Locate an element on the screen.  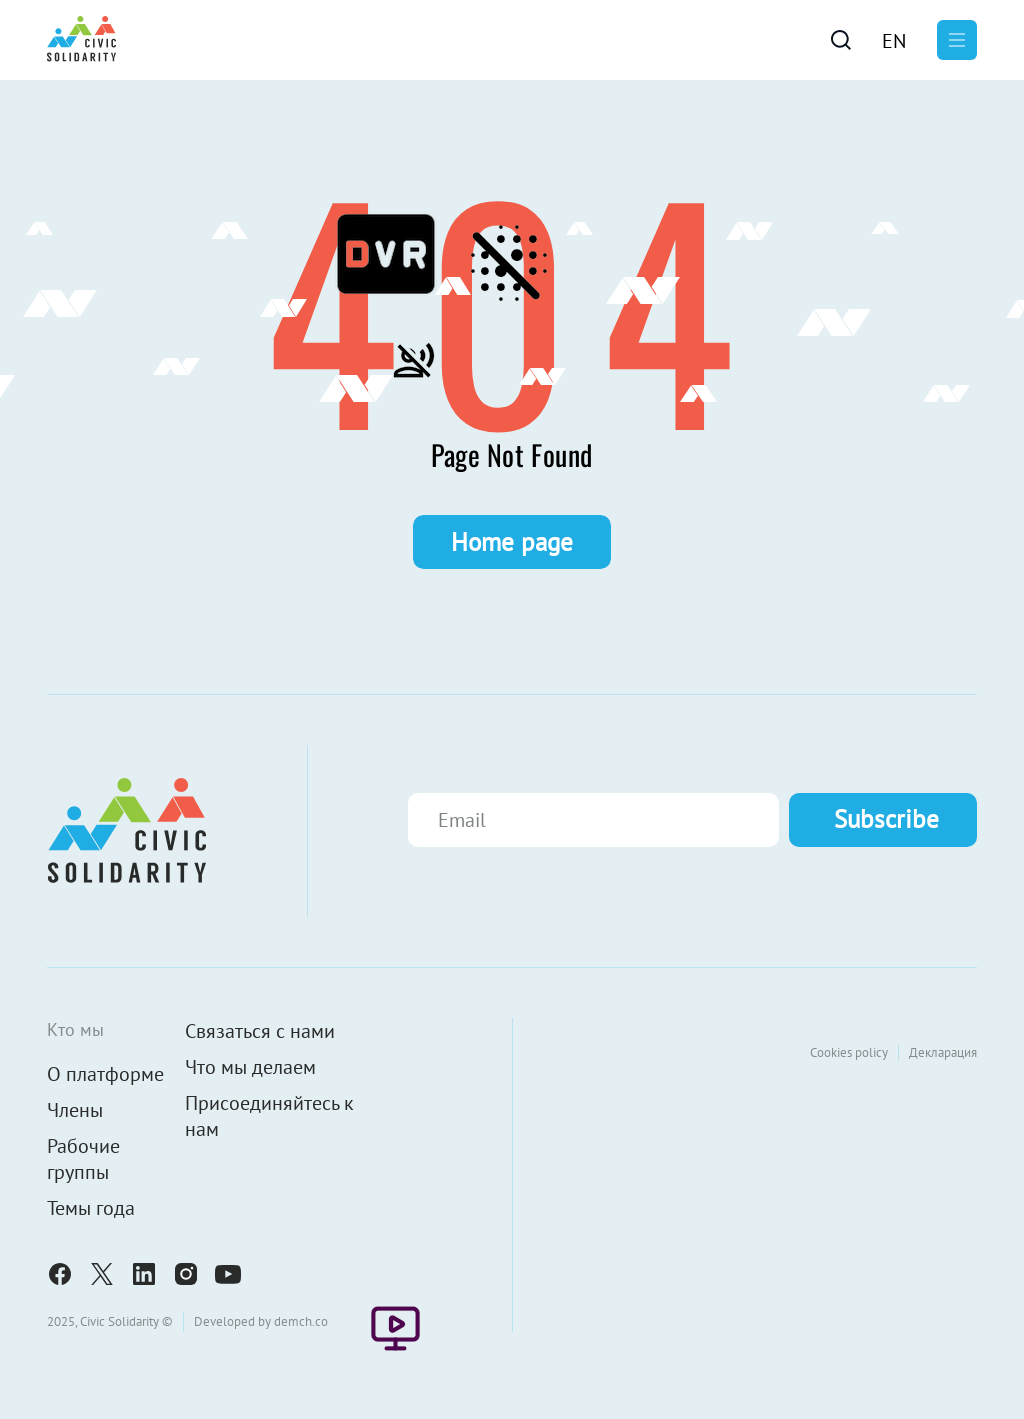
disable blur effect is located at coordinates (509, 263).